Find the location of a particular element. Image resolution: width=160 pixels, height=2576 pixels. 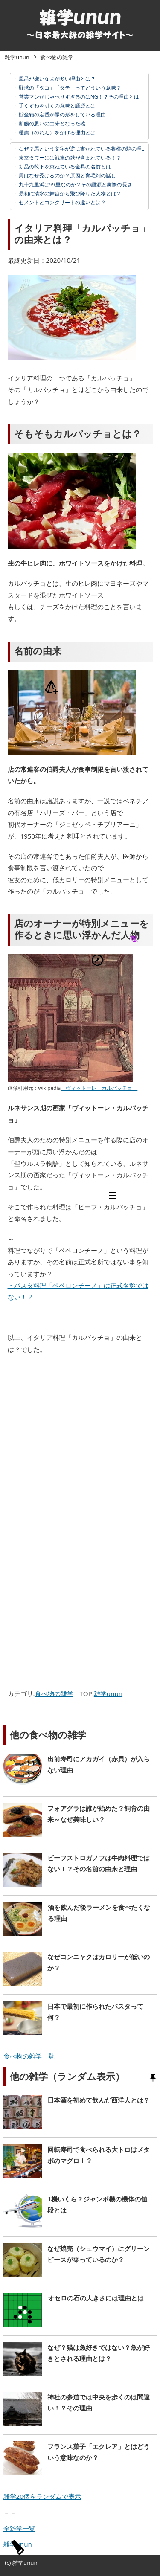

disable magnetic snap or alignment is located at coordinates (134, 939).